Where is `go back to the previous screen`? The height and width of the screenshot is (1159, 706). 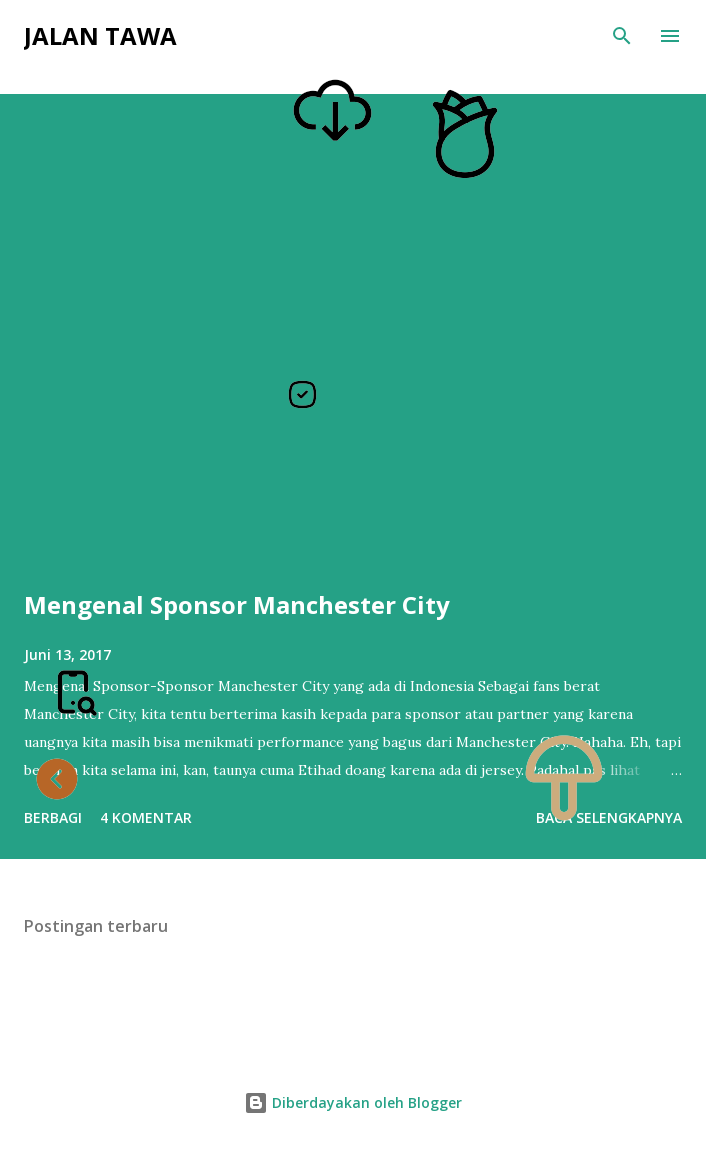
go back to the previous screen is located at coordinates (57, 779).